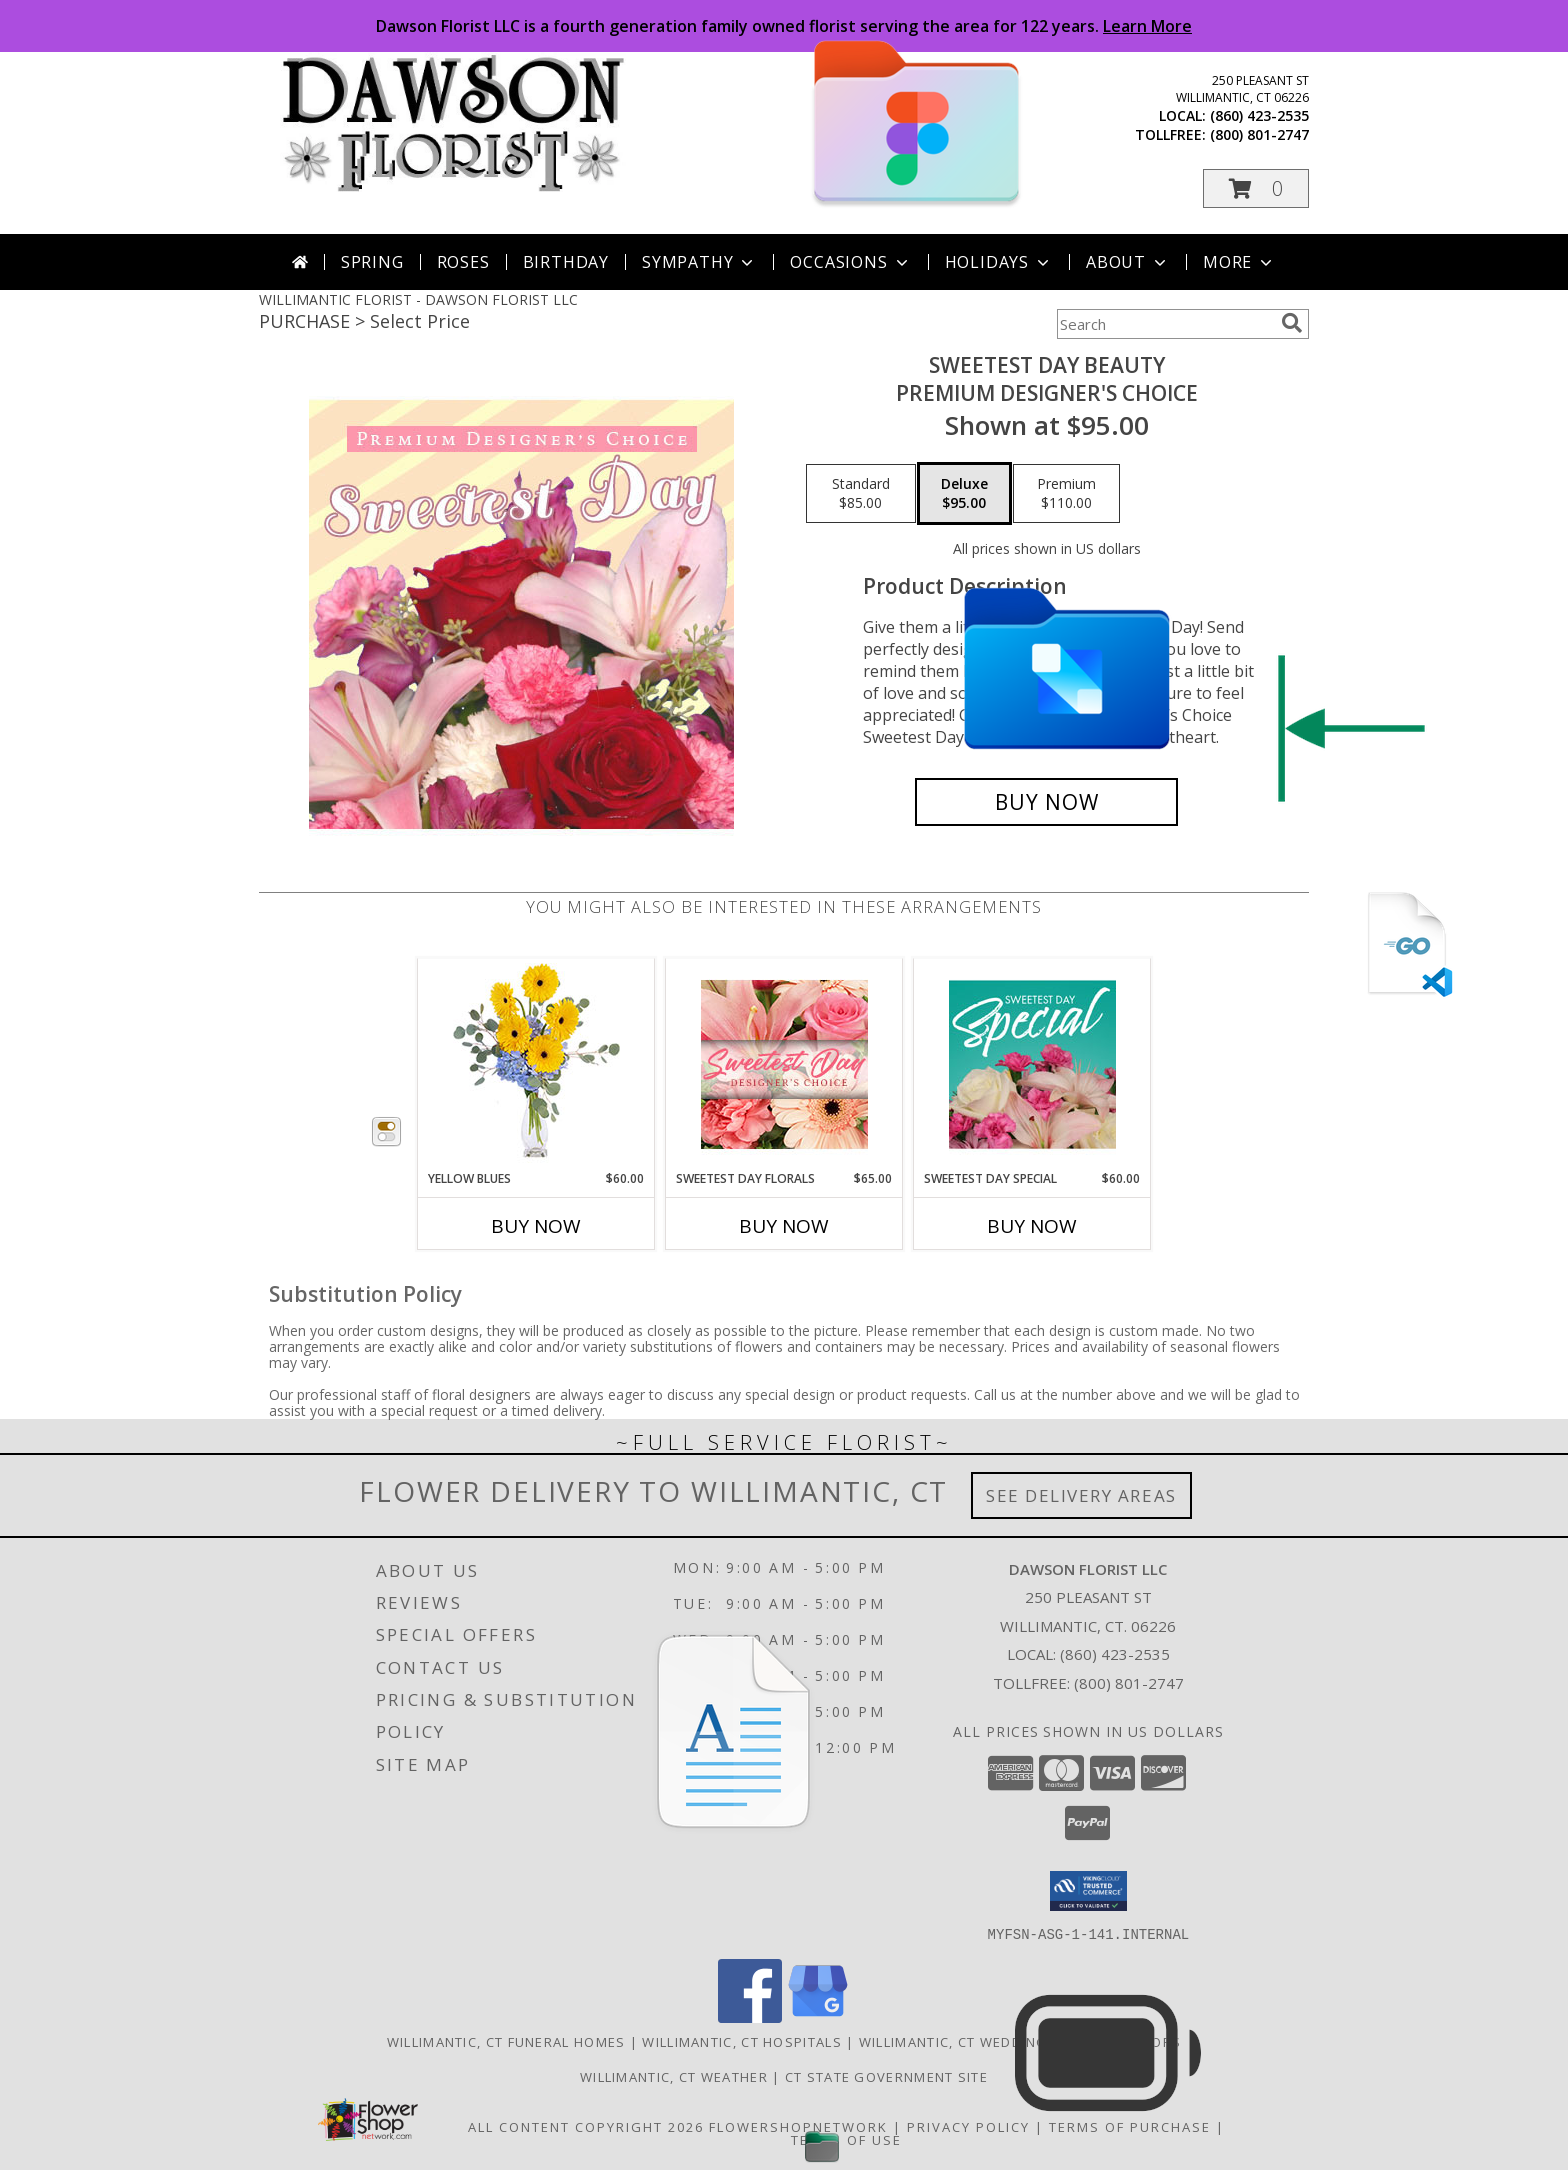 The width and height of the screenshot is (1568, 2170). Describe the element at coordinates (733, 1731) in the screenshot. I see `open a text document file` at that location.